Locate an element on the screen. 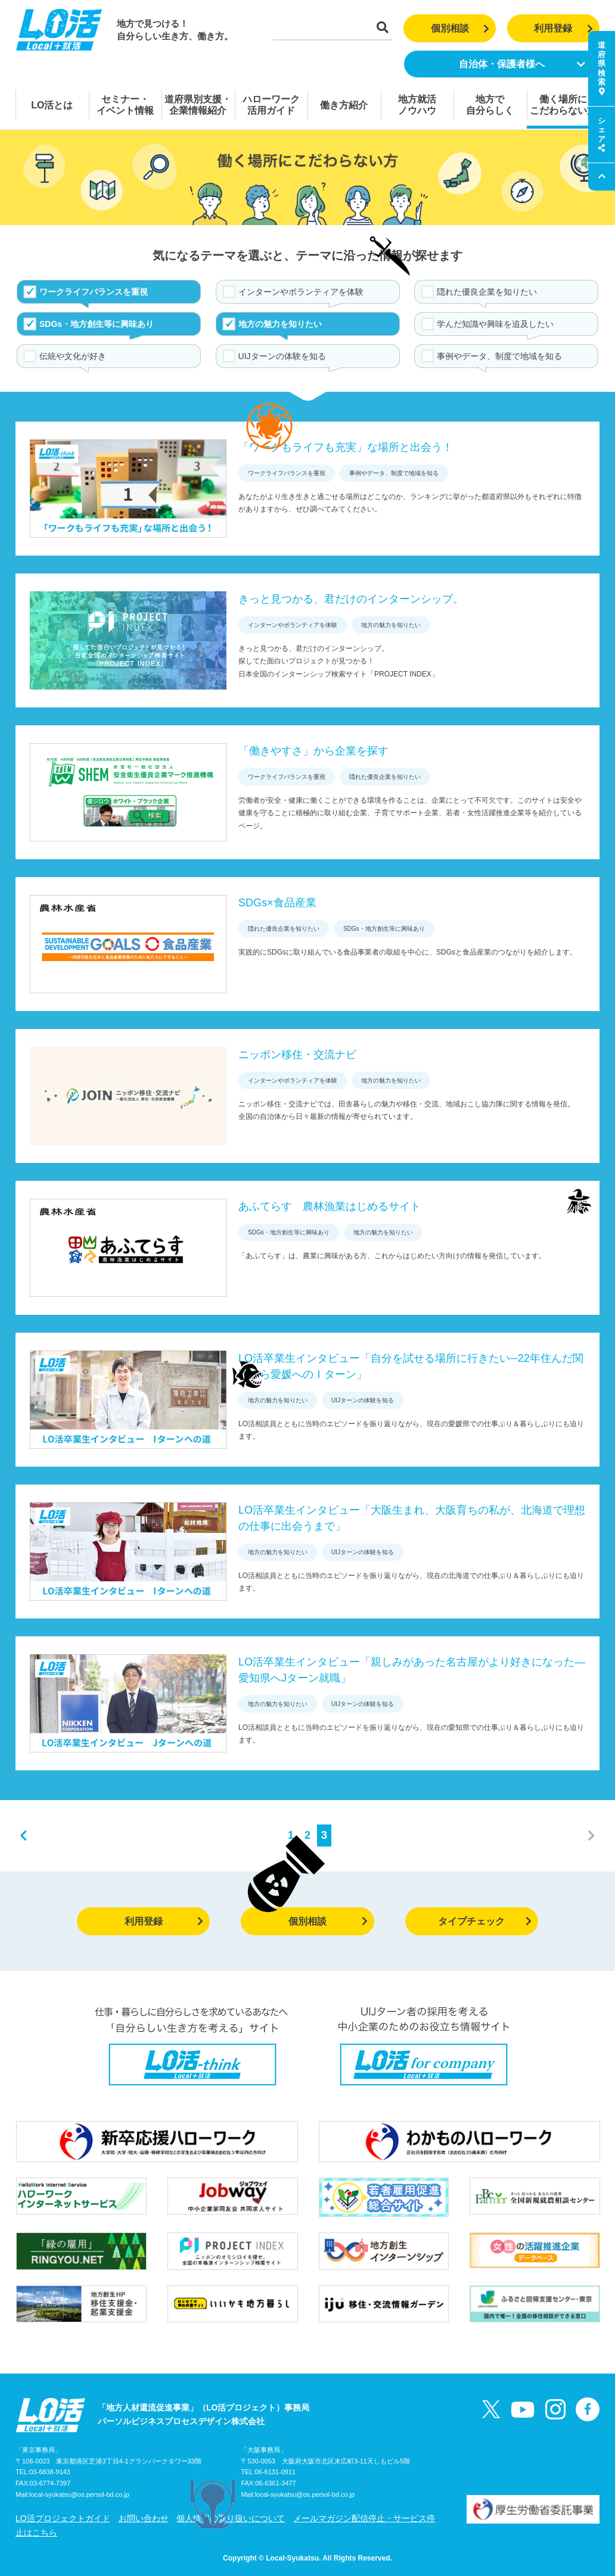  smelting or metalworking process in progress is located at coordinates (213, 2504).